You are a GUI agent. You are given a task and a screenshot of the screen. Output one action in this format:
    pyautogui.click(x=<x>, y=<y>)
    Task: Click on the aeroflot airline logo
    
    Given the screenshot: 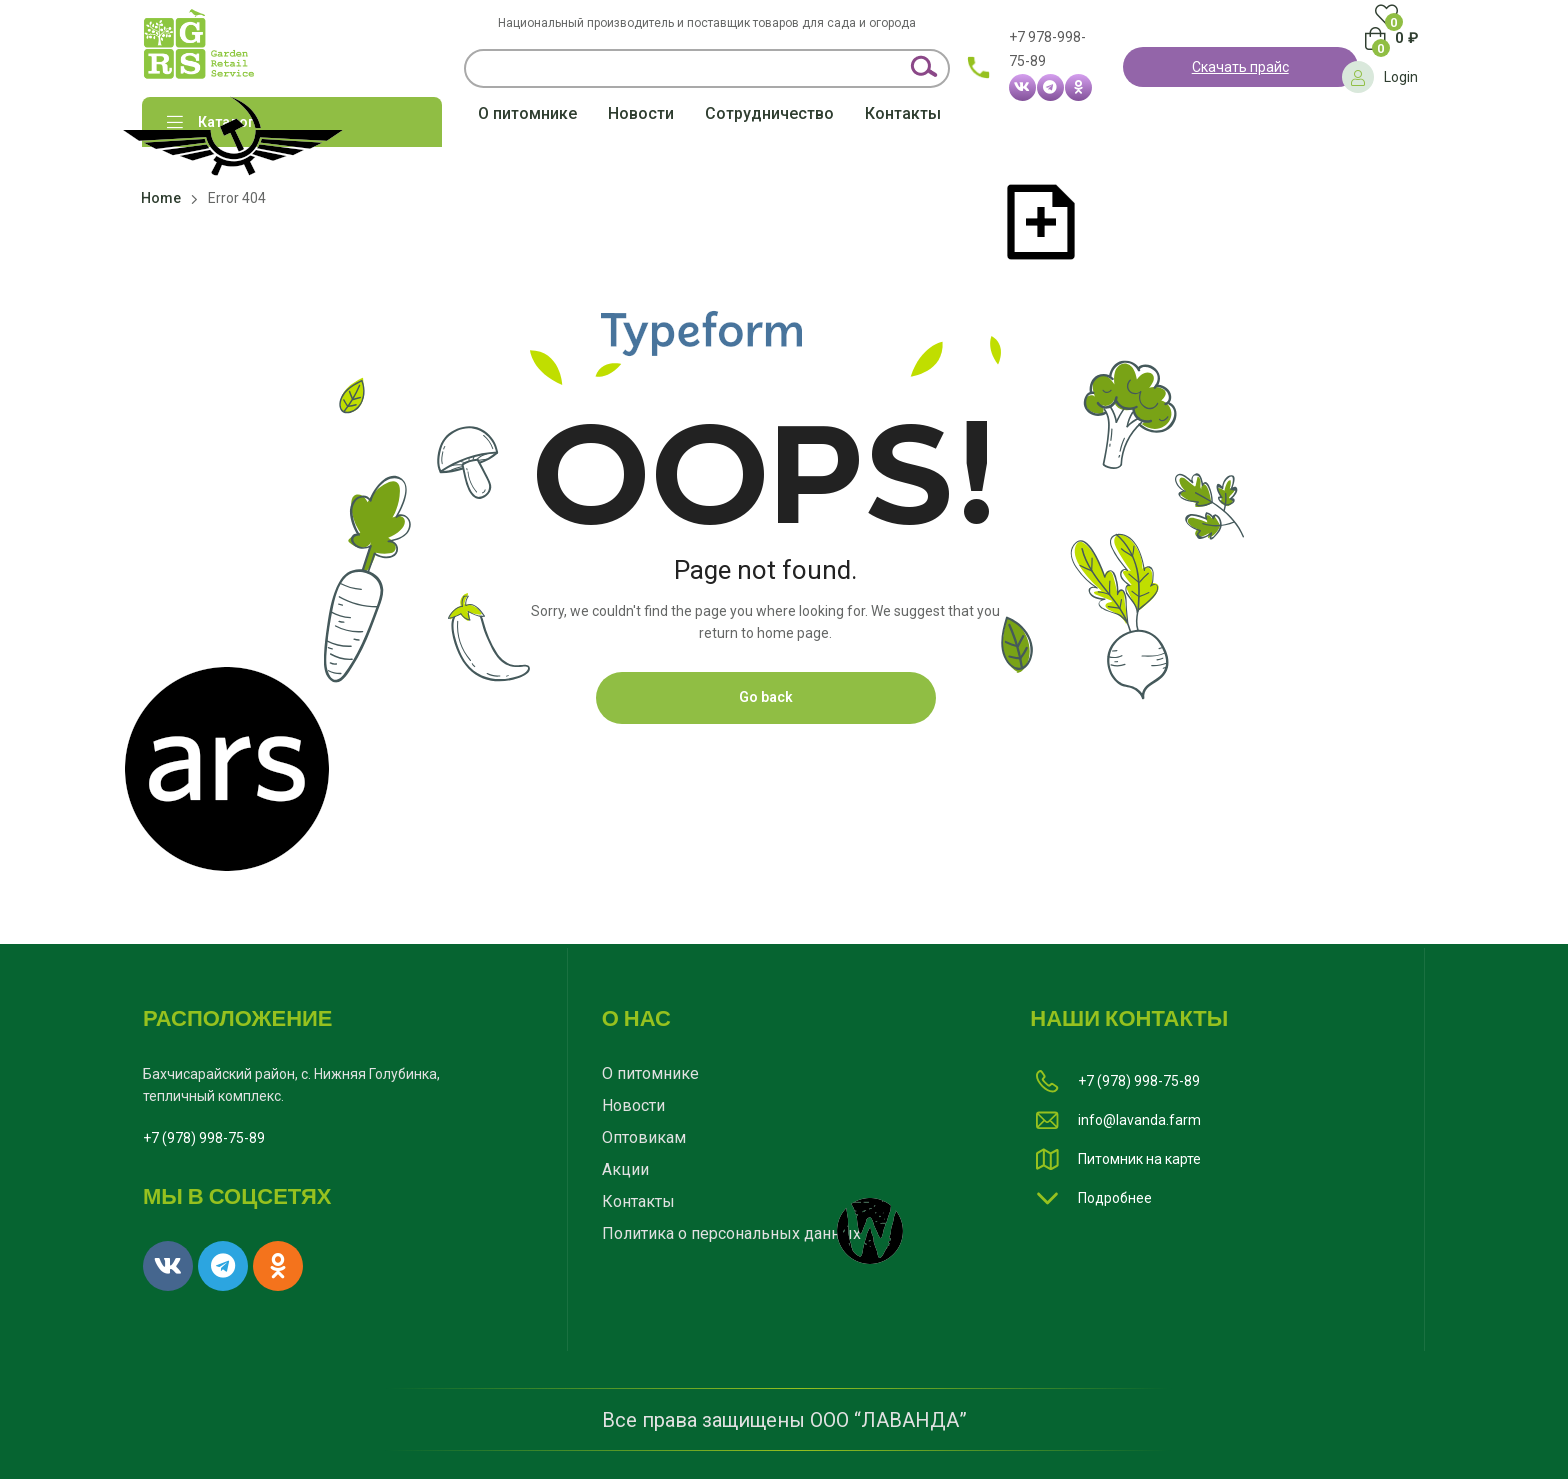 What is the action you would take?
    pyautogui.click(x=233, y=136)
    